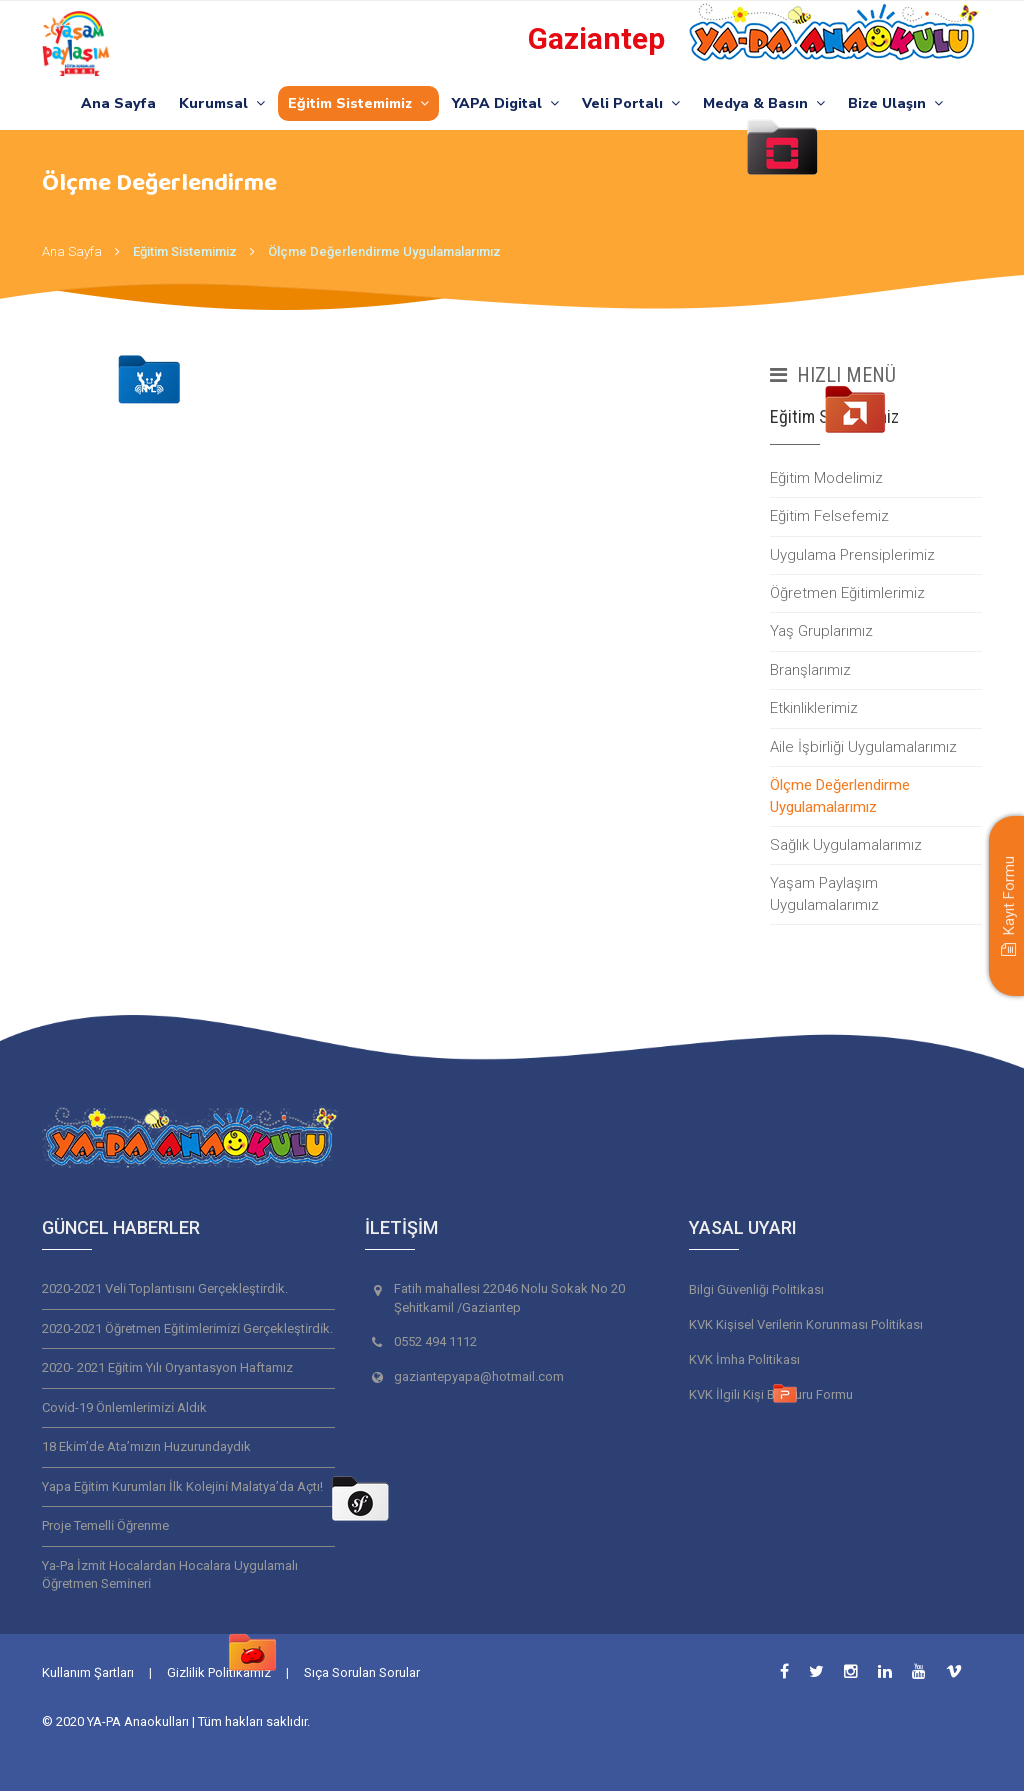  Describe the element at coordinates (360, 1500) in the screenshot. I see `open symfony project folder` at that location.